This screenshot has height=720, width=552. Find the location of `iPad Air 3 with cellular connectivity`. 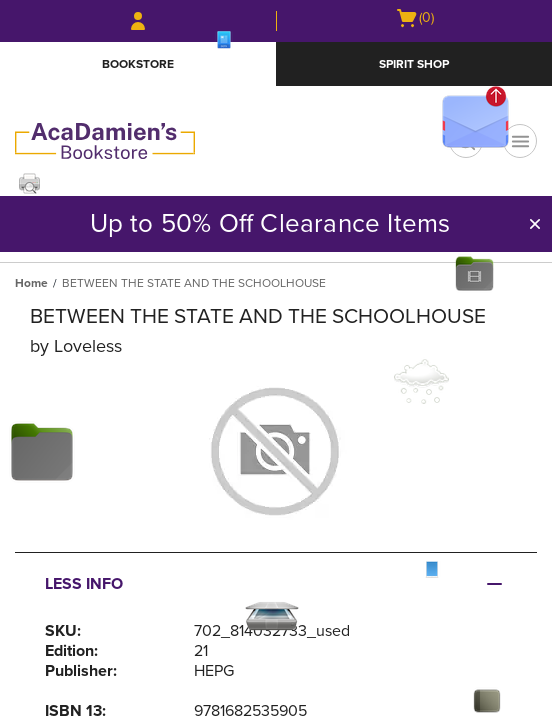

iPad Air 3 with cellular connectivity is located at coordinates (432, 569).